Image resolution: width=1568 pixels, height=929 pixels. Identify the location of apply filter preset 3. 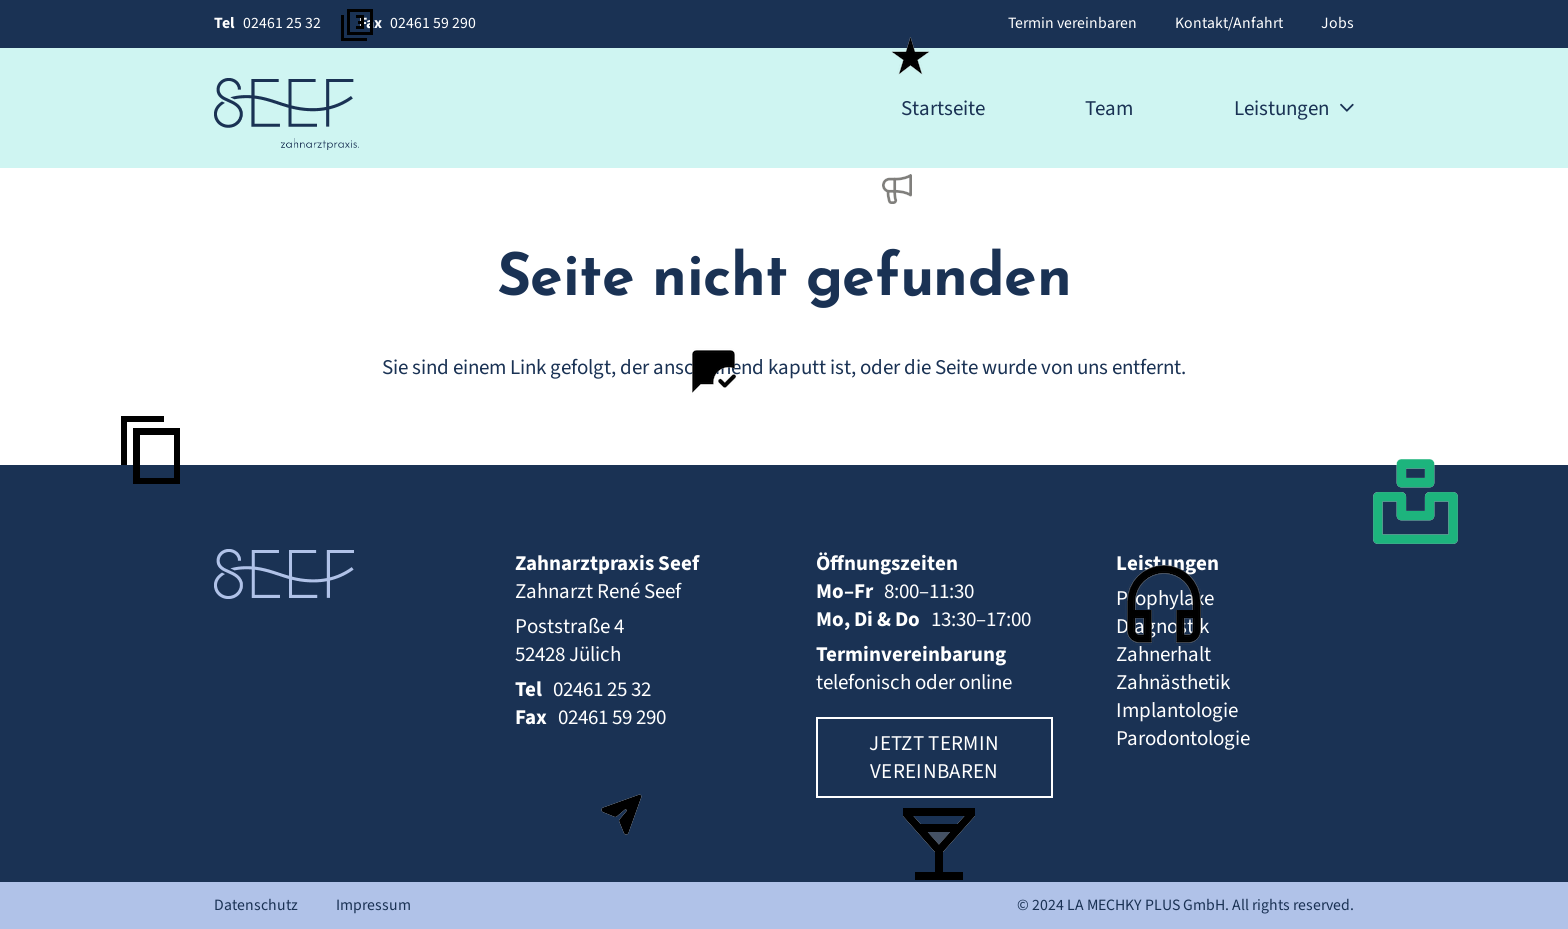
(357, 25).